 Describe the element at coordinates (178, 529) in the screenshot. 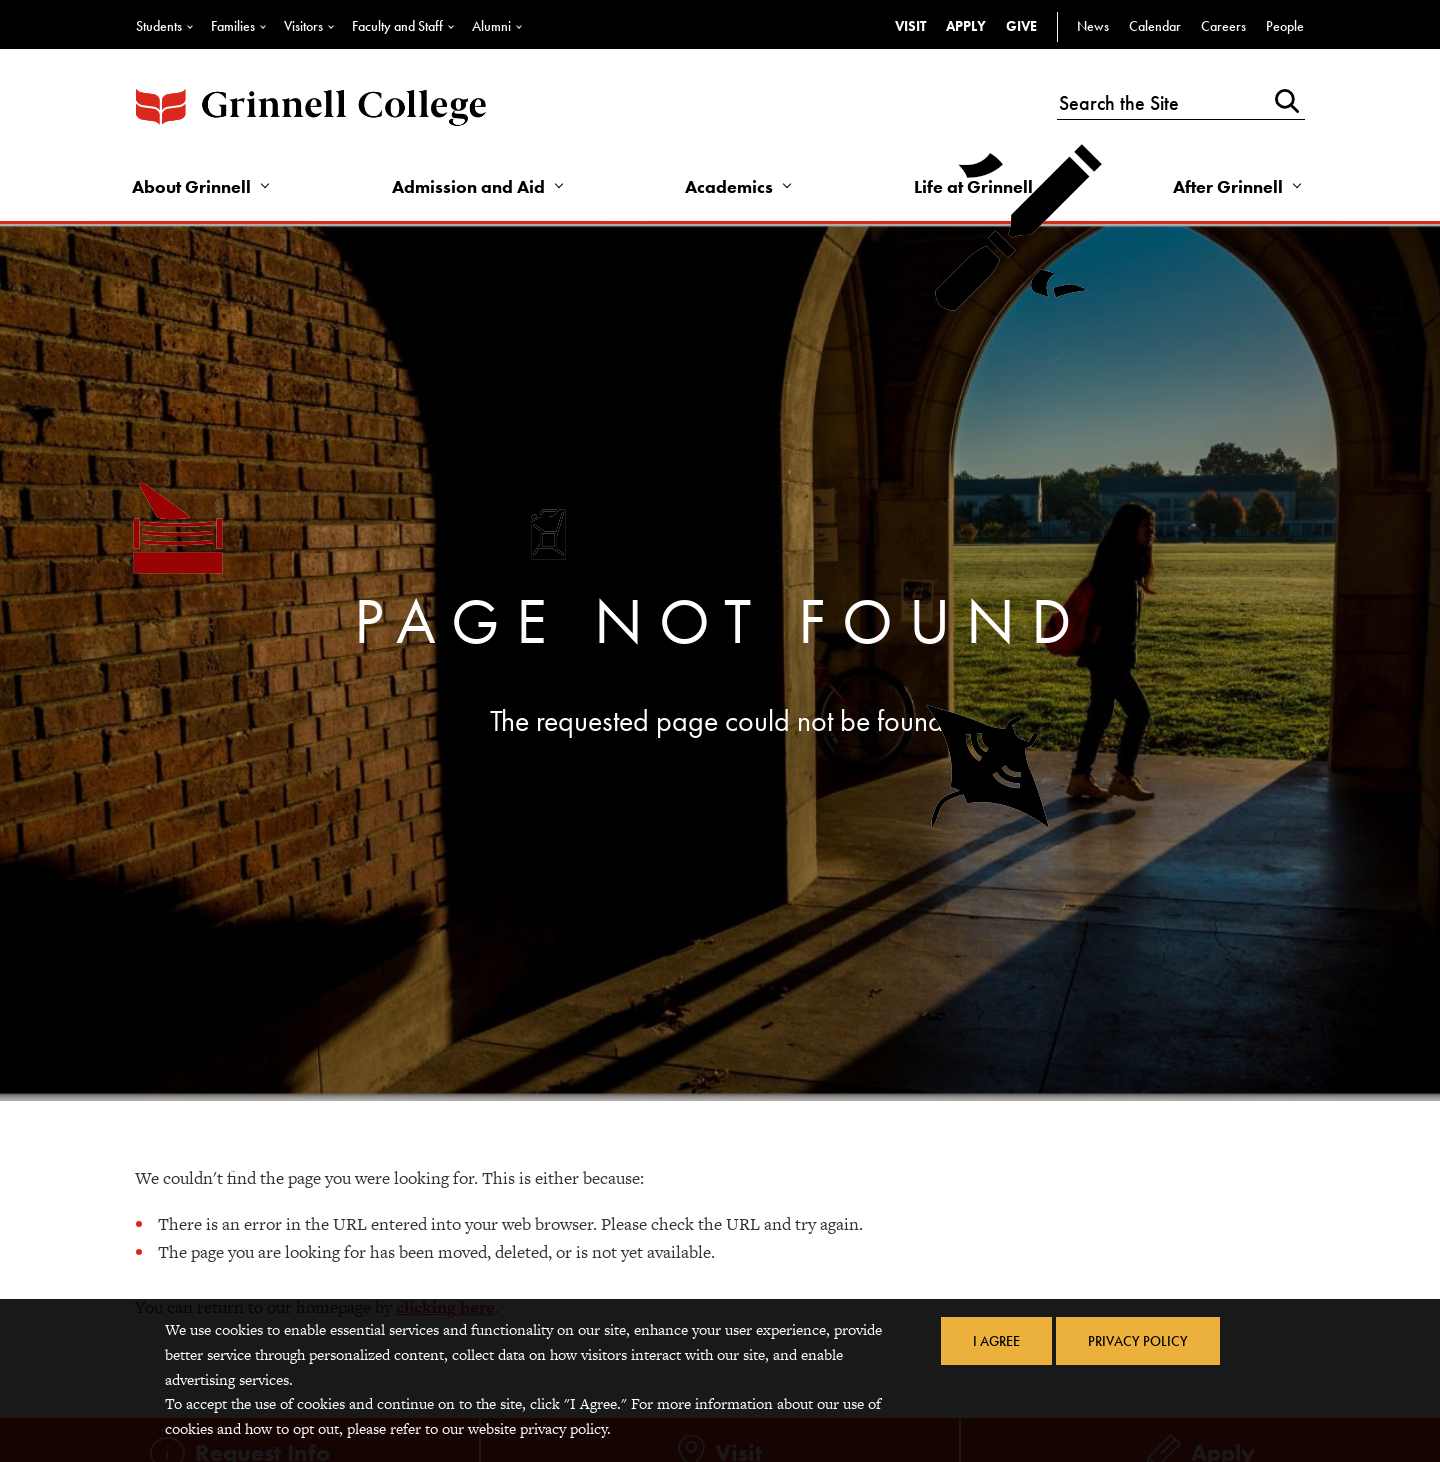

I see `access boxing or fighting game mode` at that location.